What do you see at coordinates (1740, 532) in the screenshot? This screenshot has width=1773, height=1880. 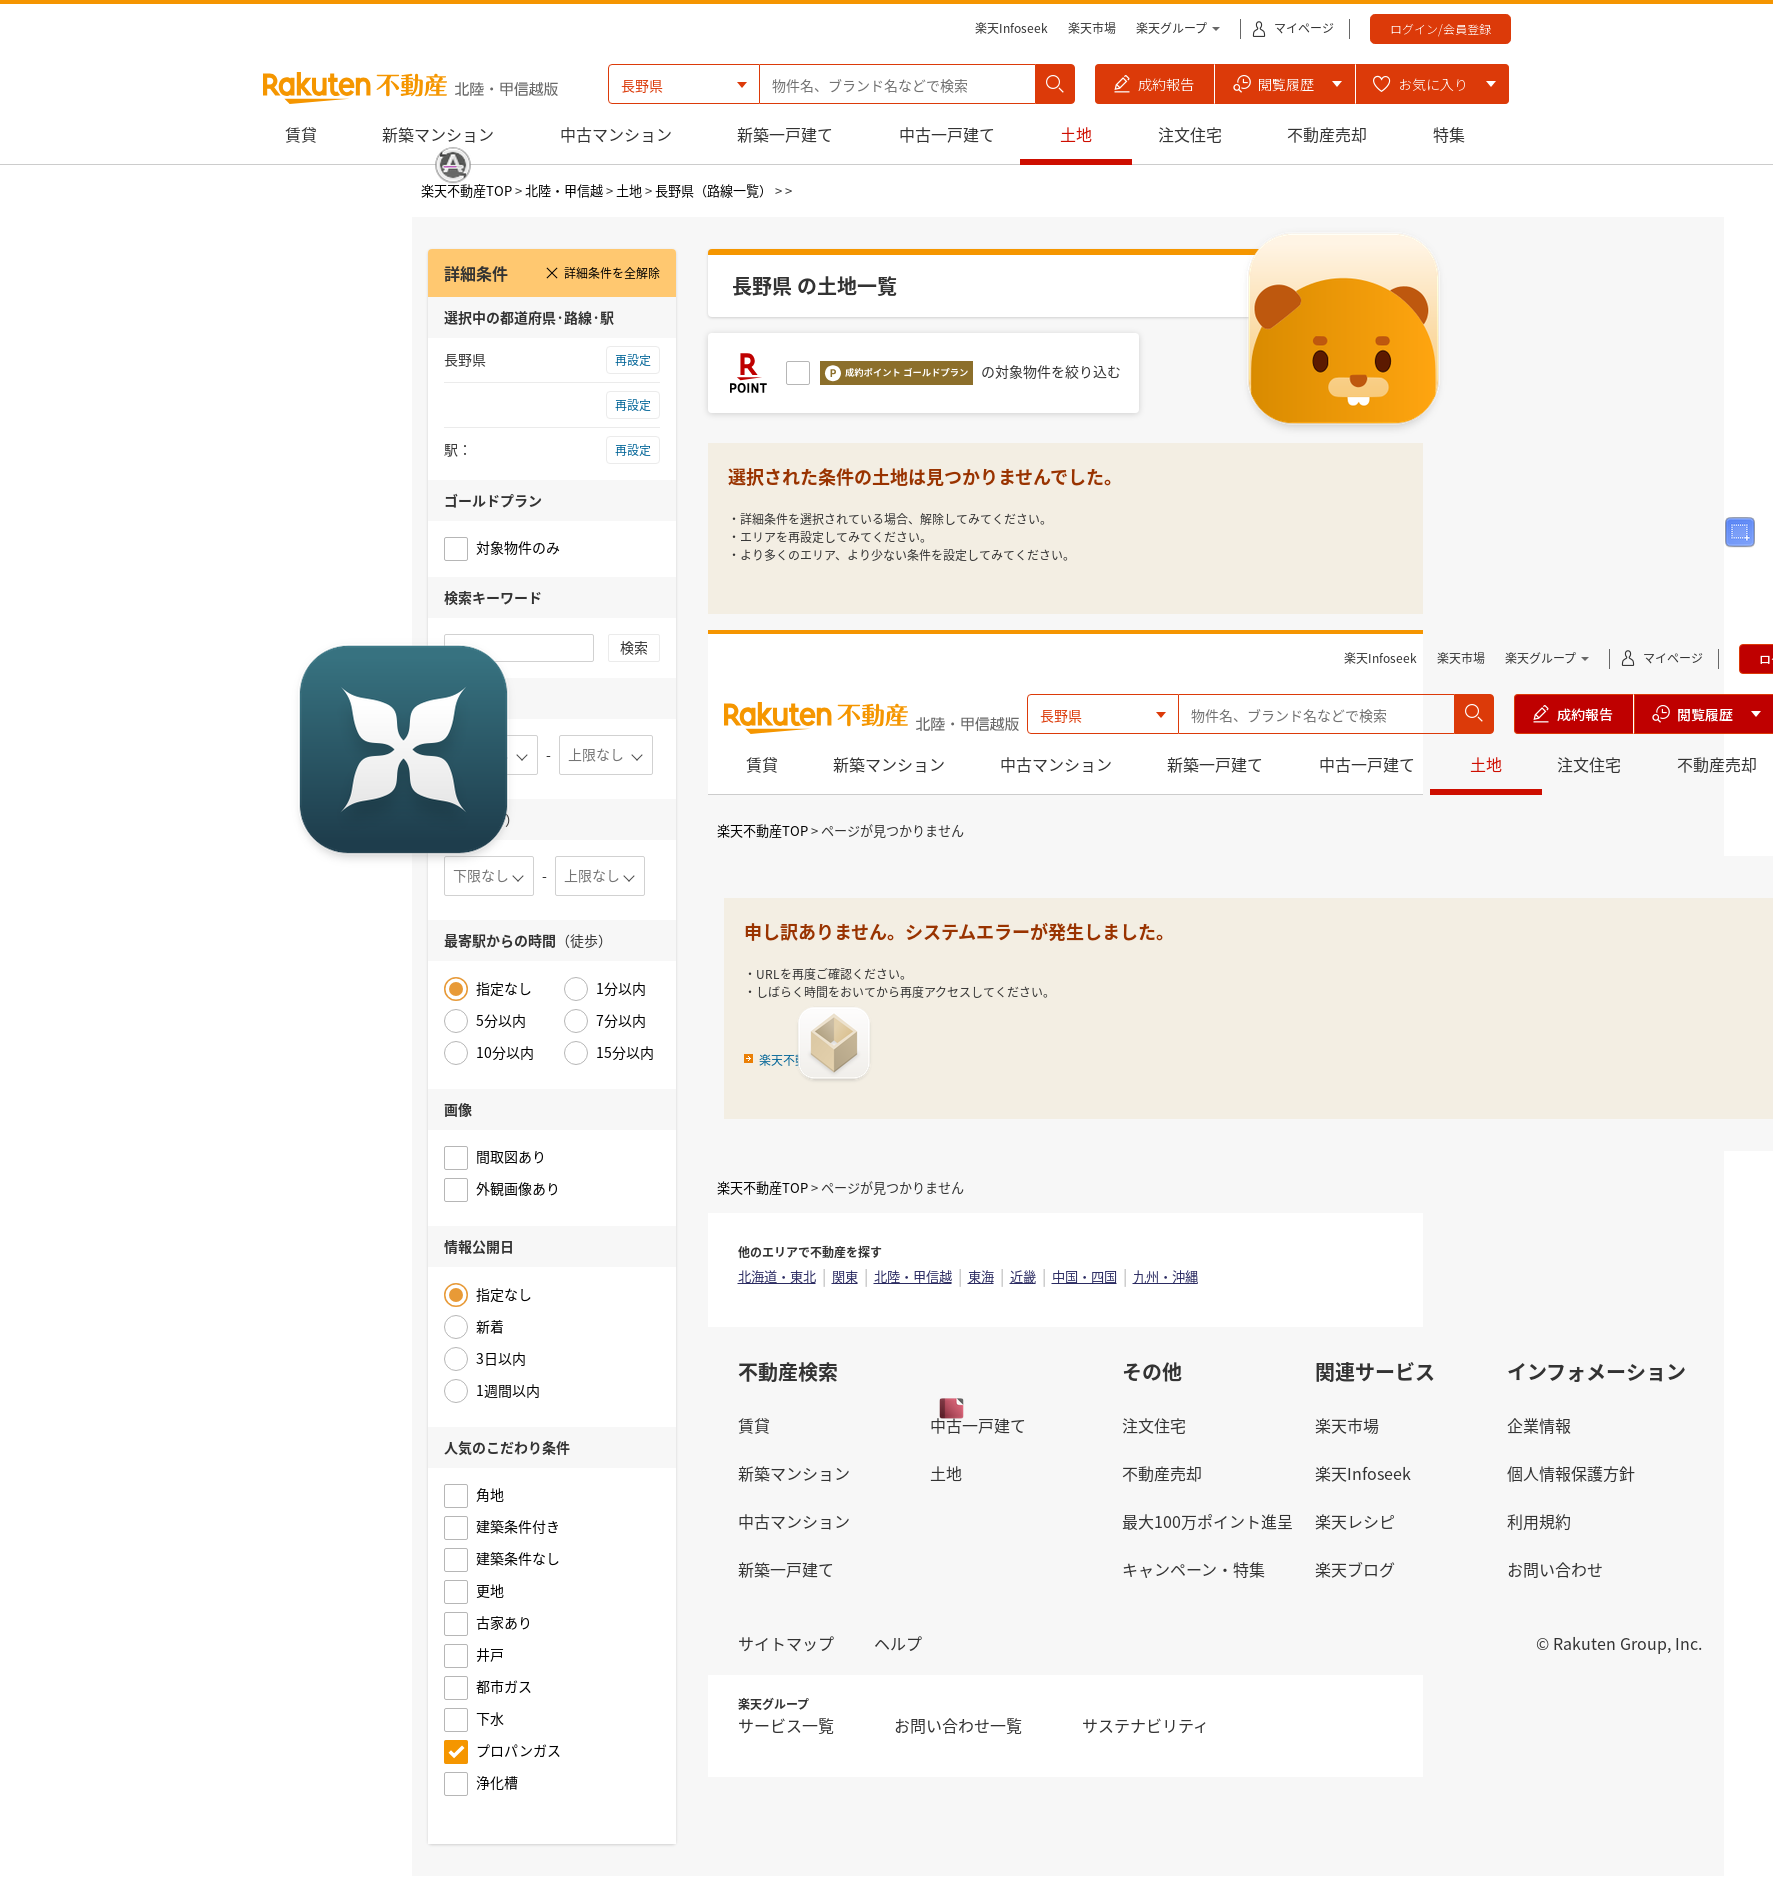 I see `take a screenshot` at bounding box center [1740, 532].